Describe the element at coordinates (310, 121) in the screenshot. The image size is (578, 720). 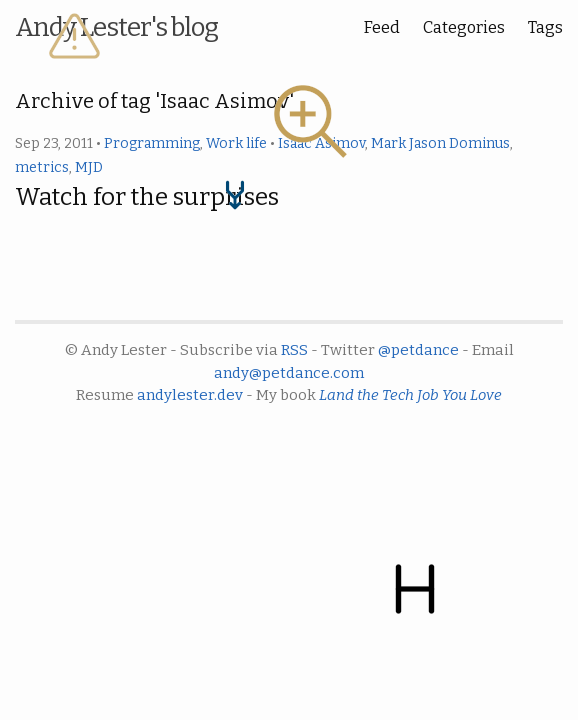
I see `zoom in on the current view` at that location.